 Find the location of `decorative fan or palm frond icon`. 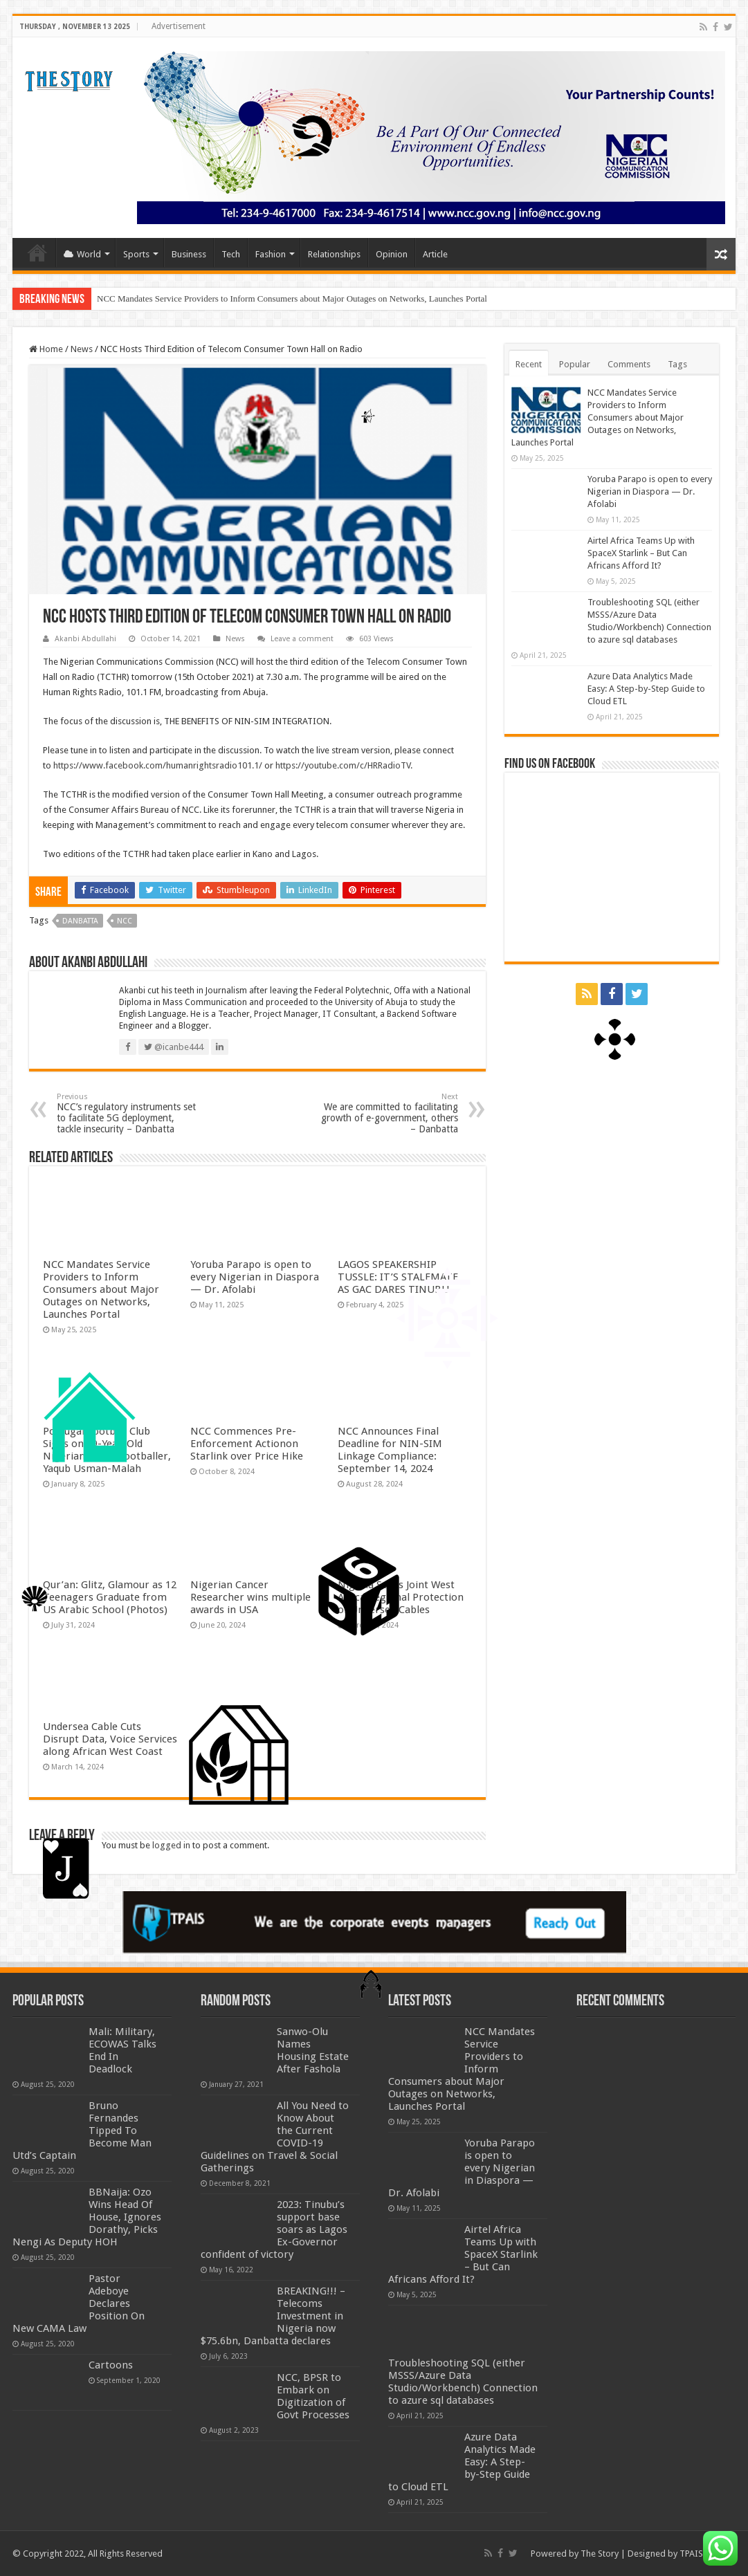

decorative fan or palm frond icon is located at coordinates (35, 1599).